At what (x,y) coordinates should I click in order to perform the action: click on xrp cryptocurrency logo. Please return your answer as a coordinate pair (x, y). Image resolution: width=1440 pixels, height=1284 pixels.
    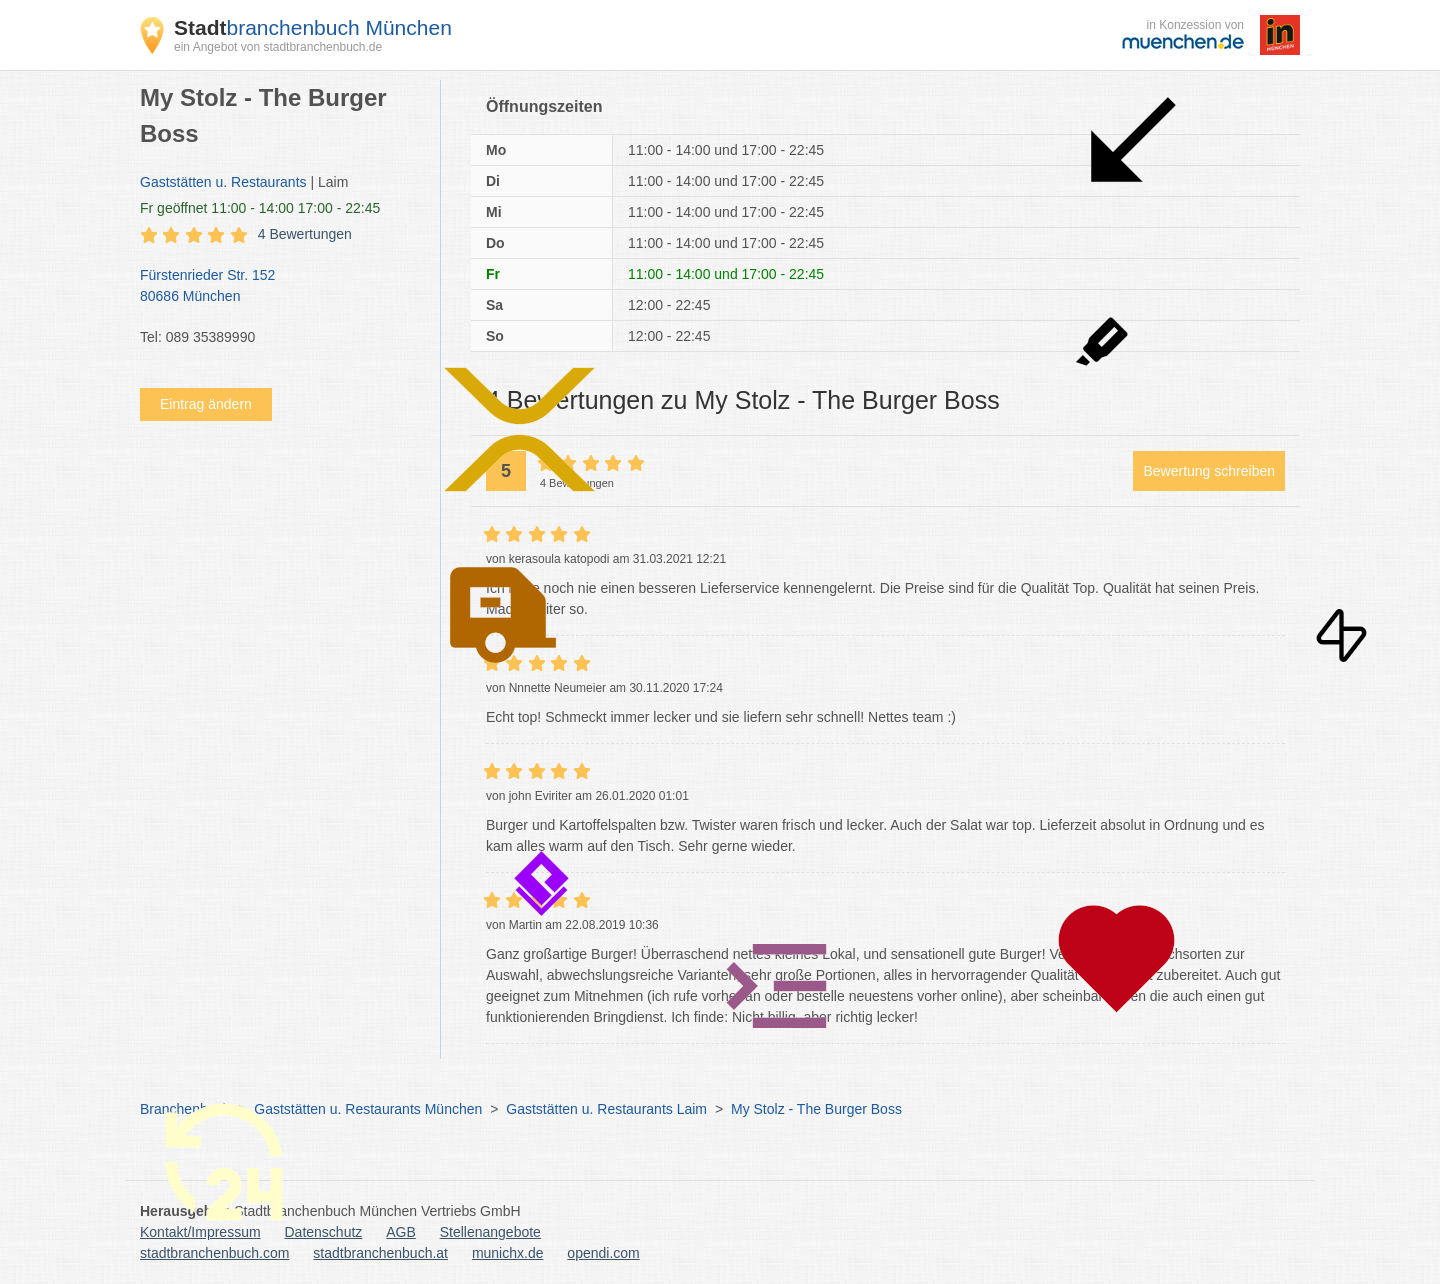
    Looking at the image, I should click on (519, 429).